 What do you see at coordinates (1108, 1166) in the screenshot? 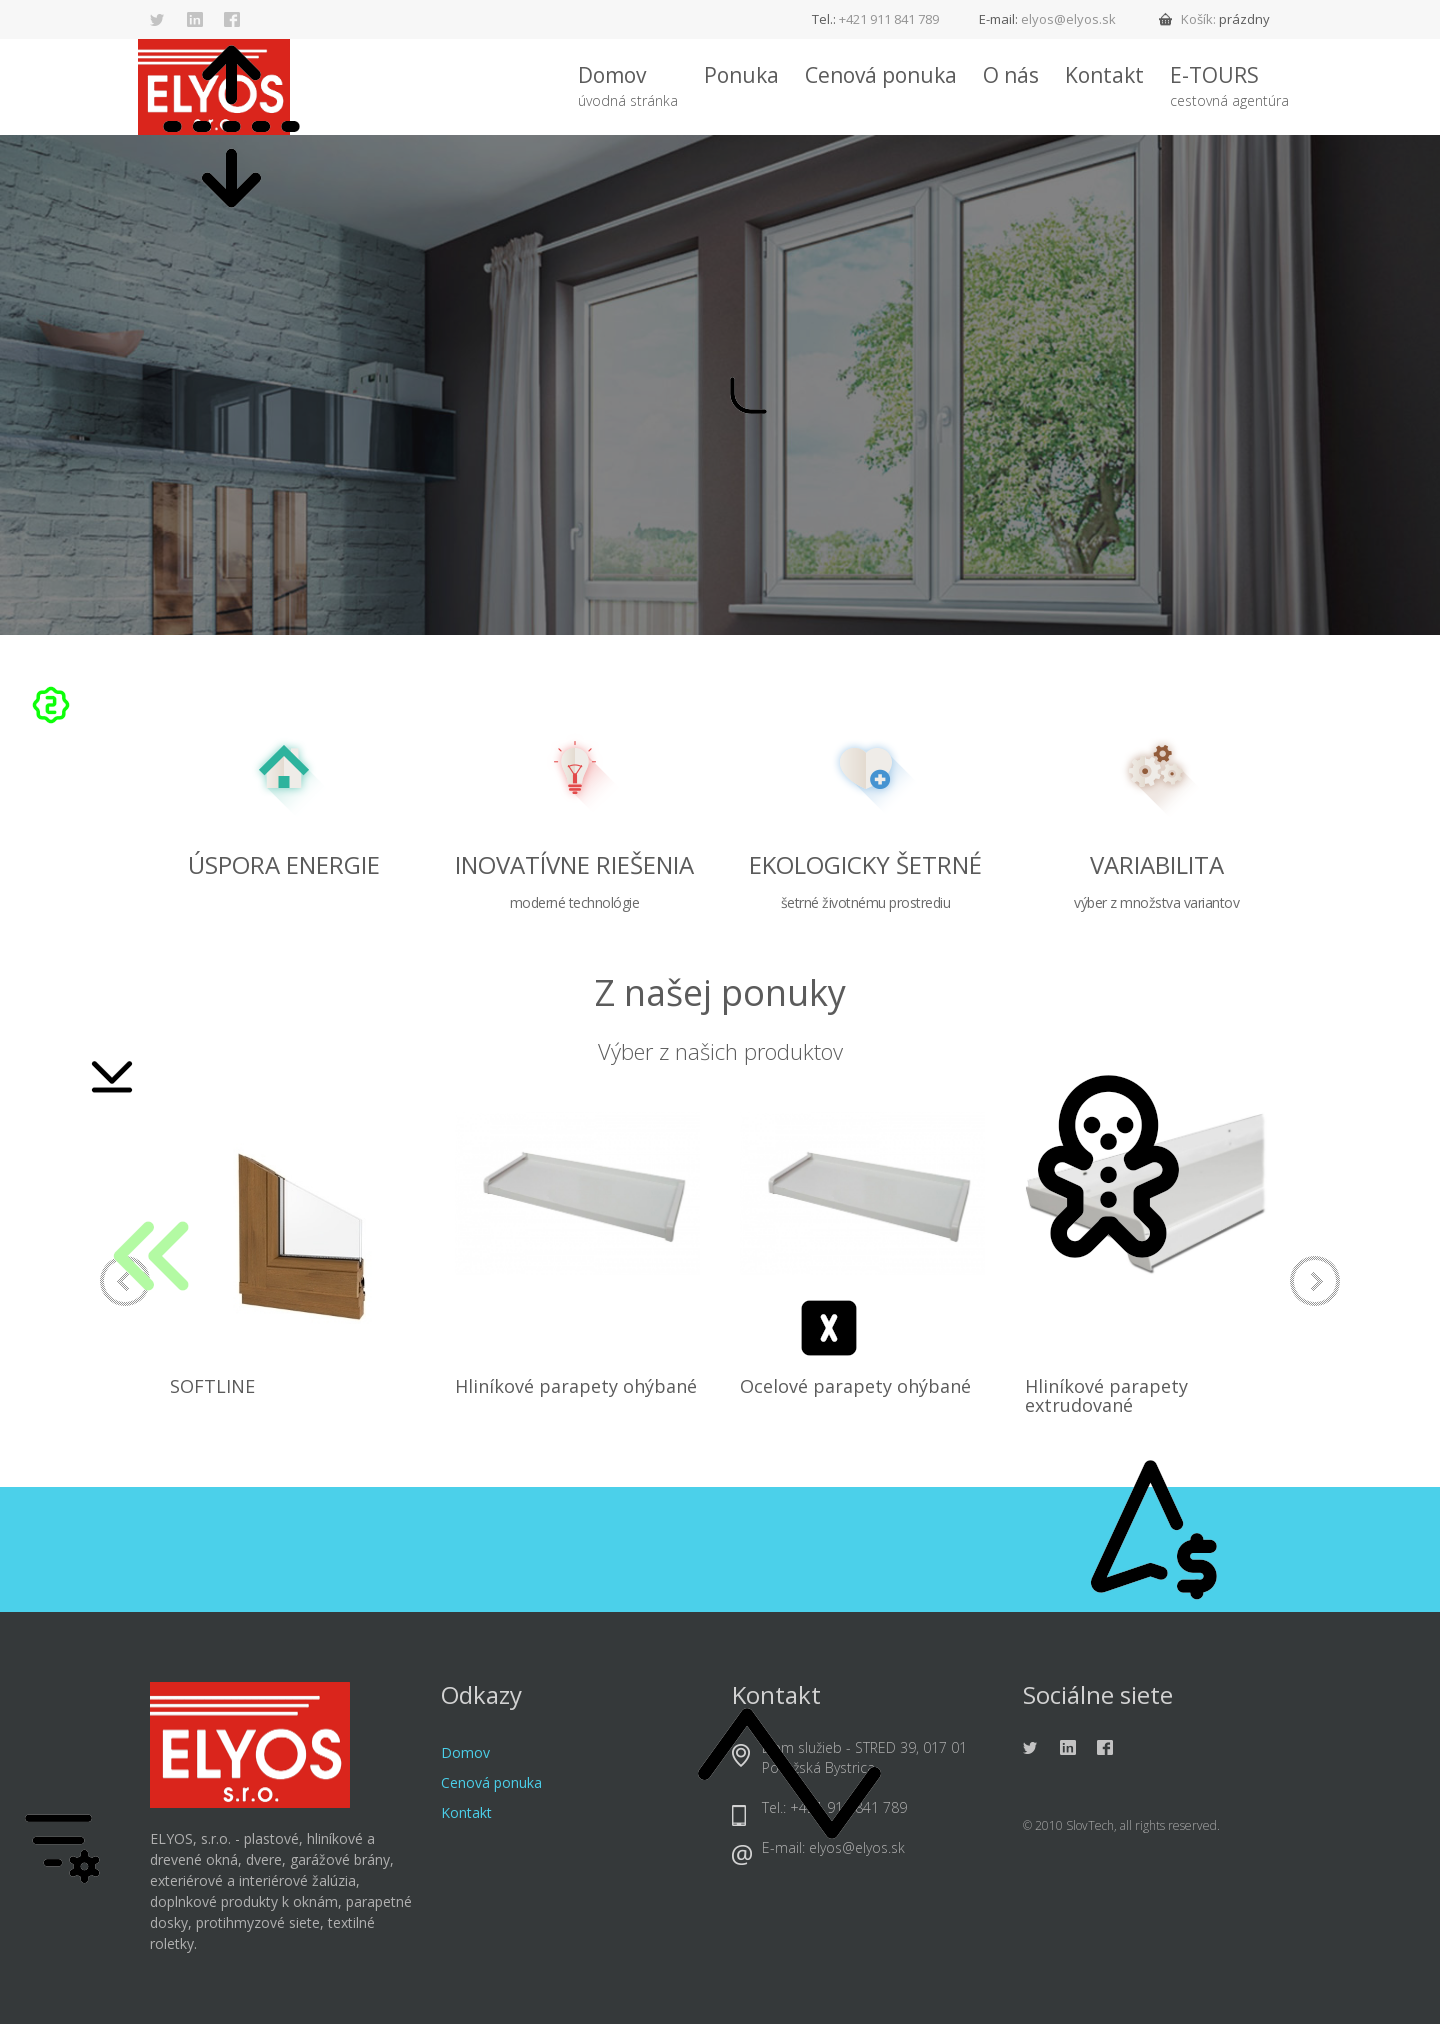
I see `access holiday or seasonal content` at bounding box center [1108, 1166].